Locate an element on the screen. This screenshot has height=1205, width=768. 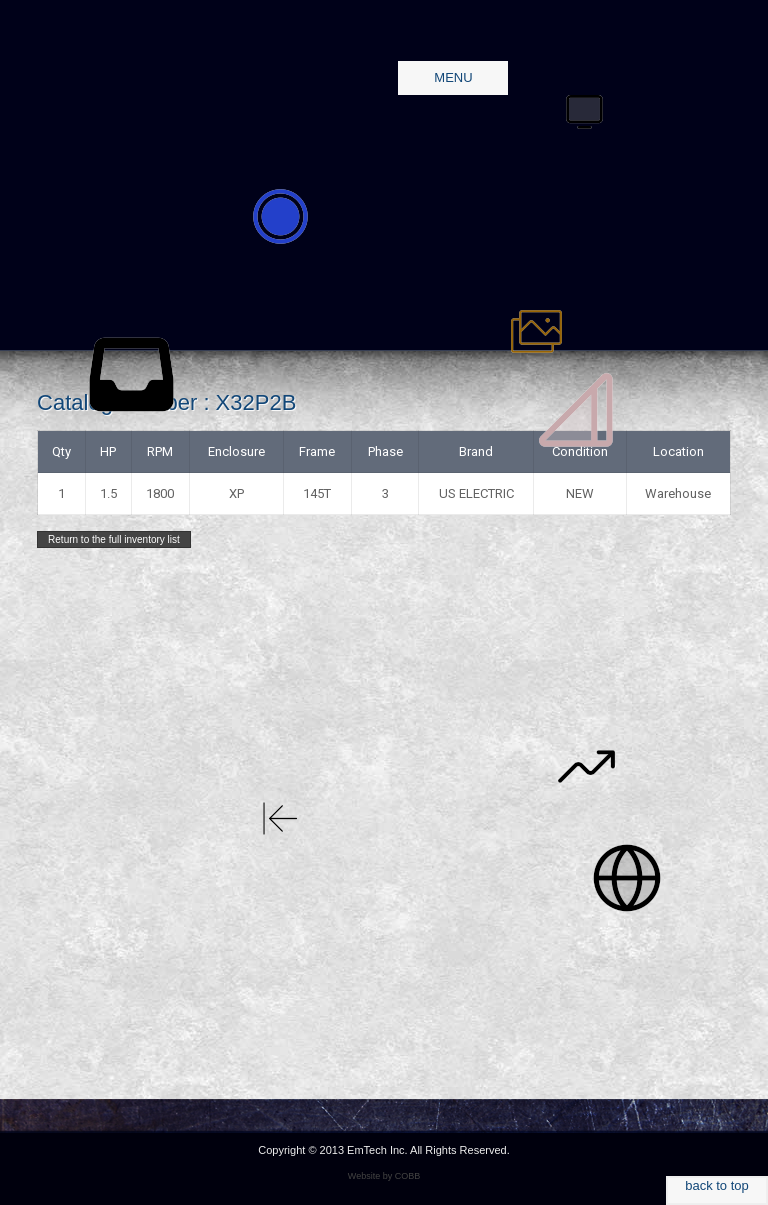
indicates a selected radio button option is located at coordinates (280, 216).